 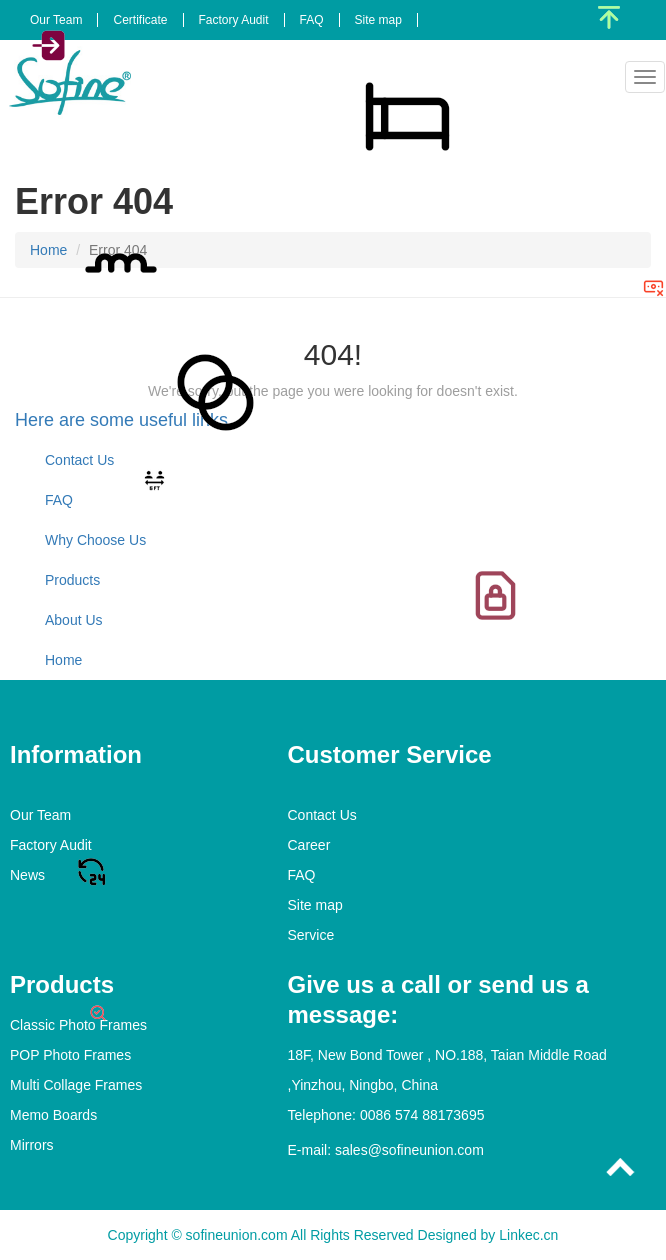 What do you see at coordinates (121, 263) in the screenshot?
I see `represents an inductor component in a circuit diagram` at bounding box center [121, 263].